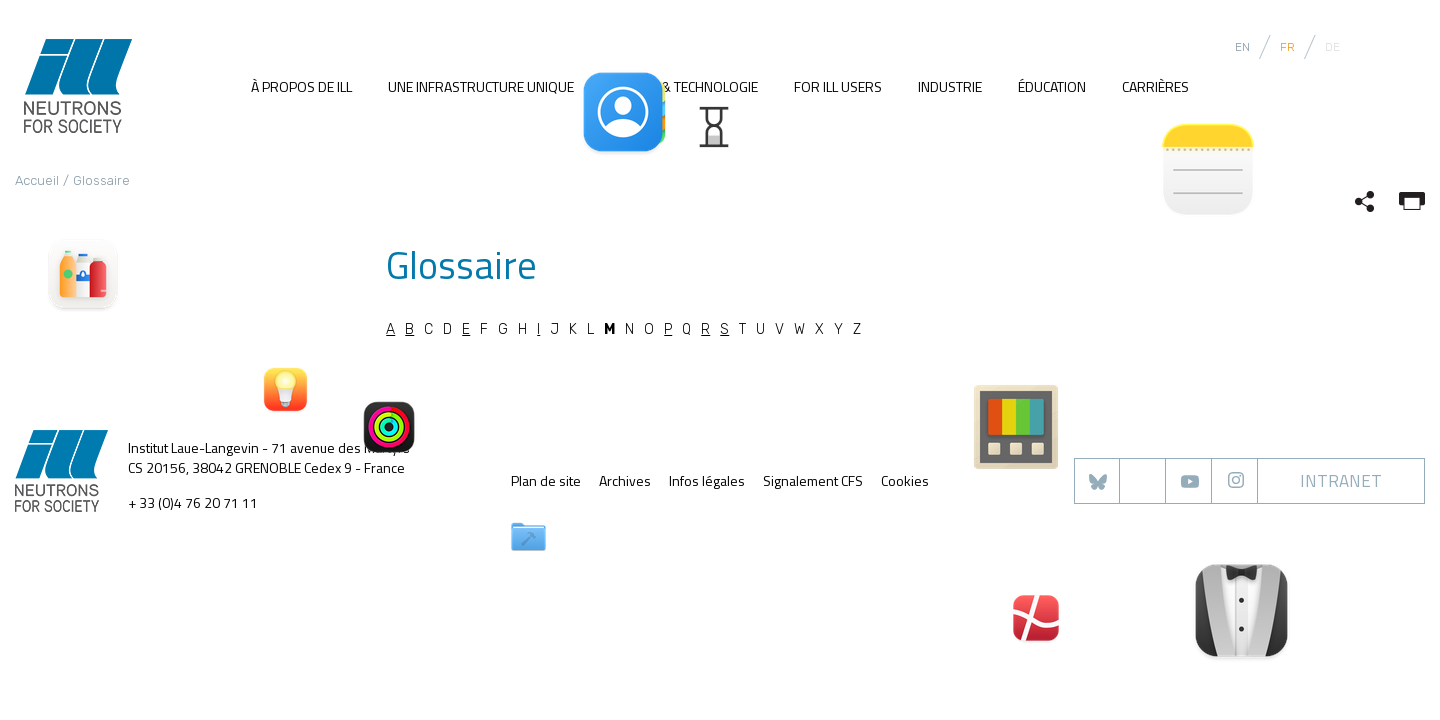 This screenshot has width=1440, height=720. What do you see at coordinates (285, 389) in the screenshot?
I see `open redshift to adjust screen color temperature` at bounding box center [285, 389].